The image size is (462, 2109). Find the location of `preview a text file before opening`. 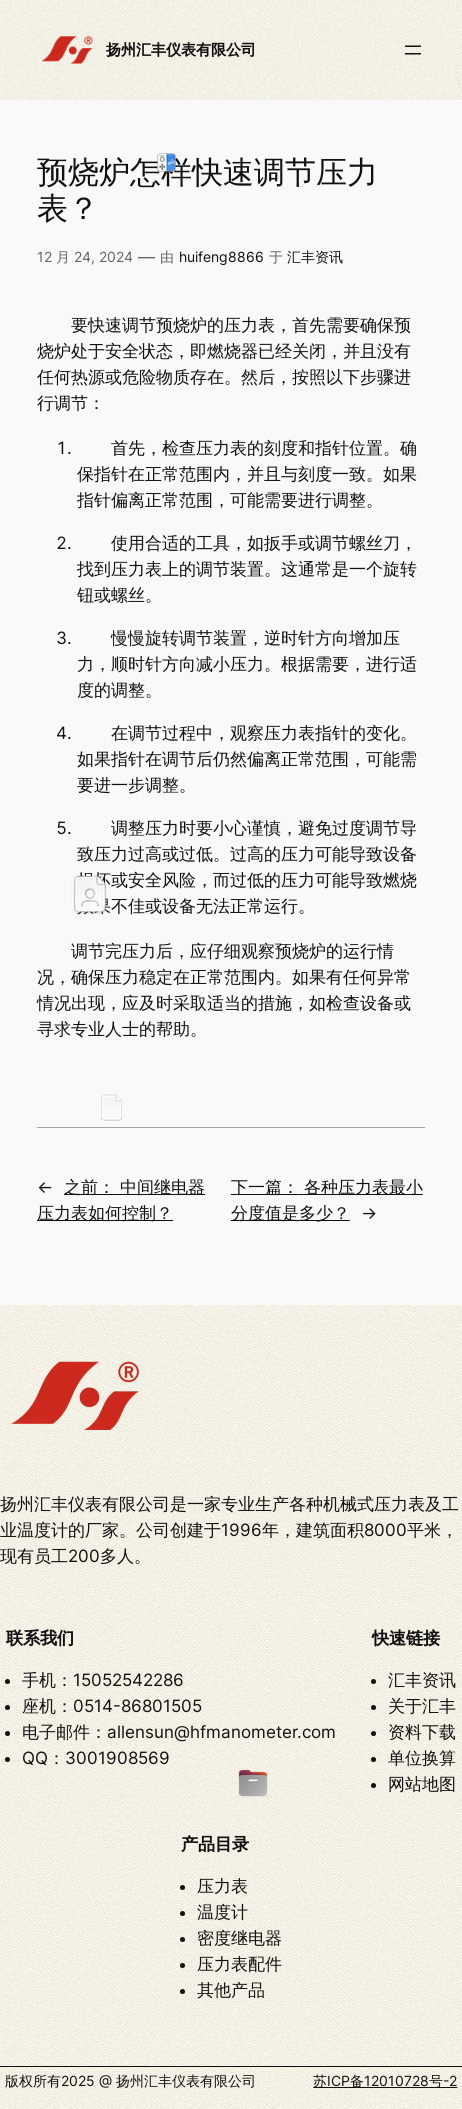

preview a text file before opening is located at coordinates (111, 1107).